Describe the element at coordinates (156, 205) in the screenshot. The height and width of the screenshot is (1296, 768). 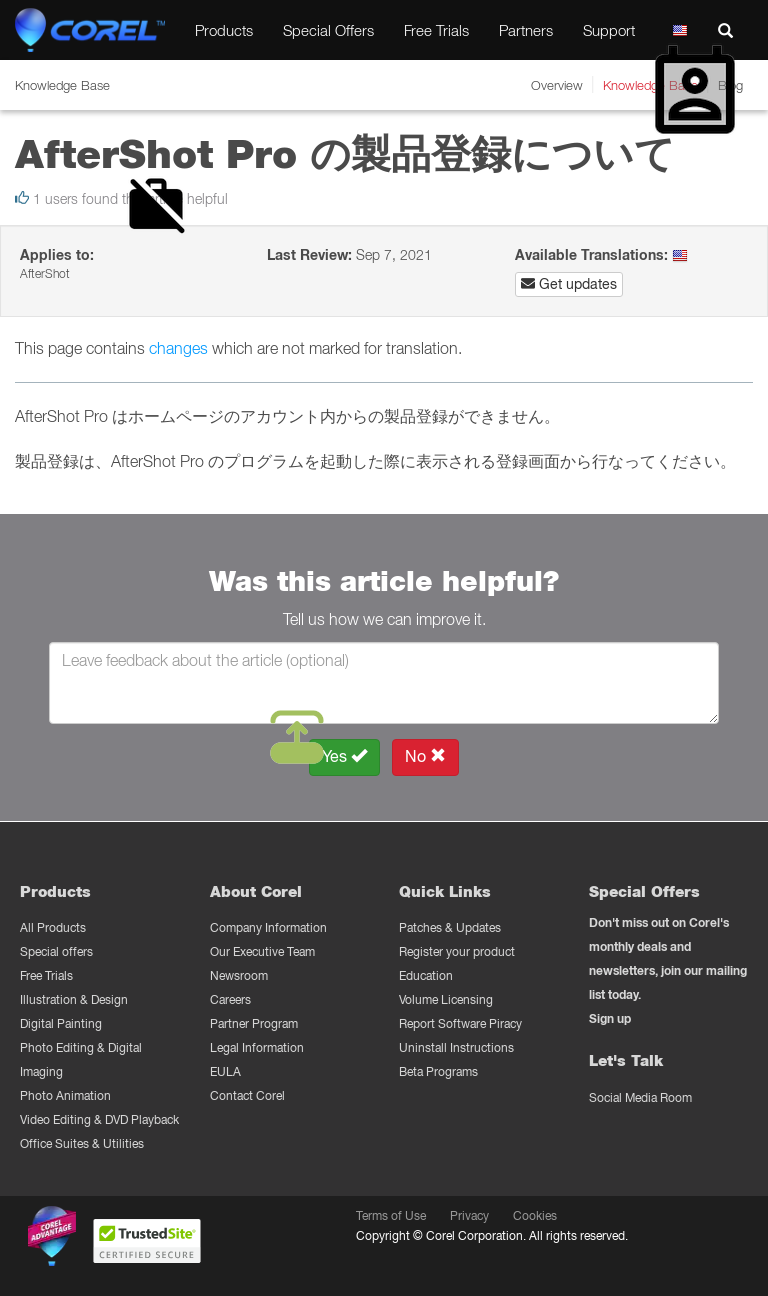
I see `disable work mode or work profile` at that location.